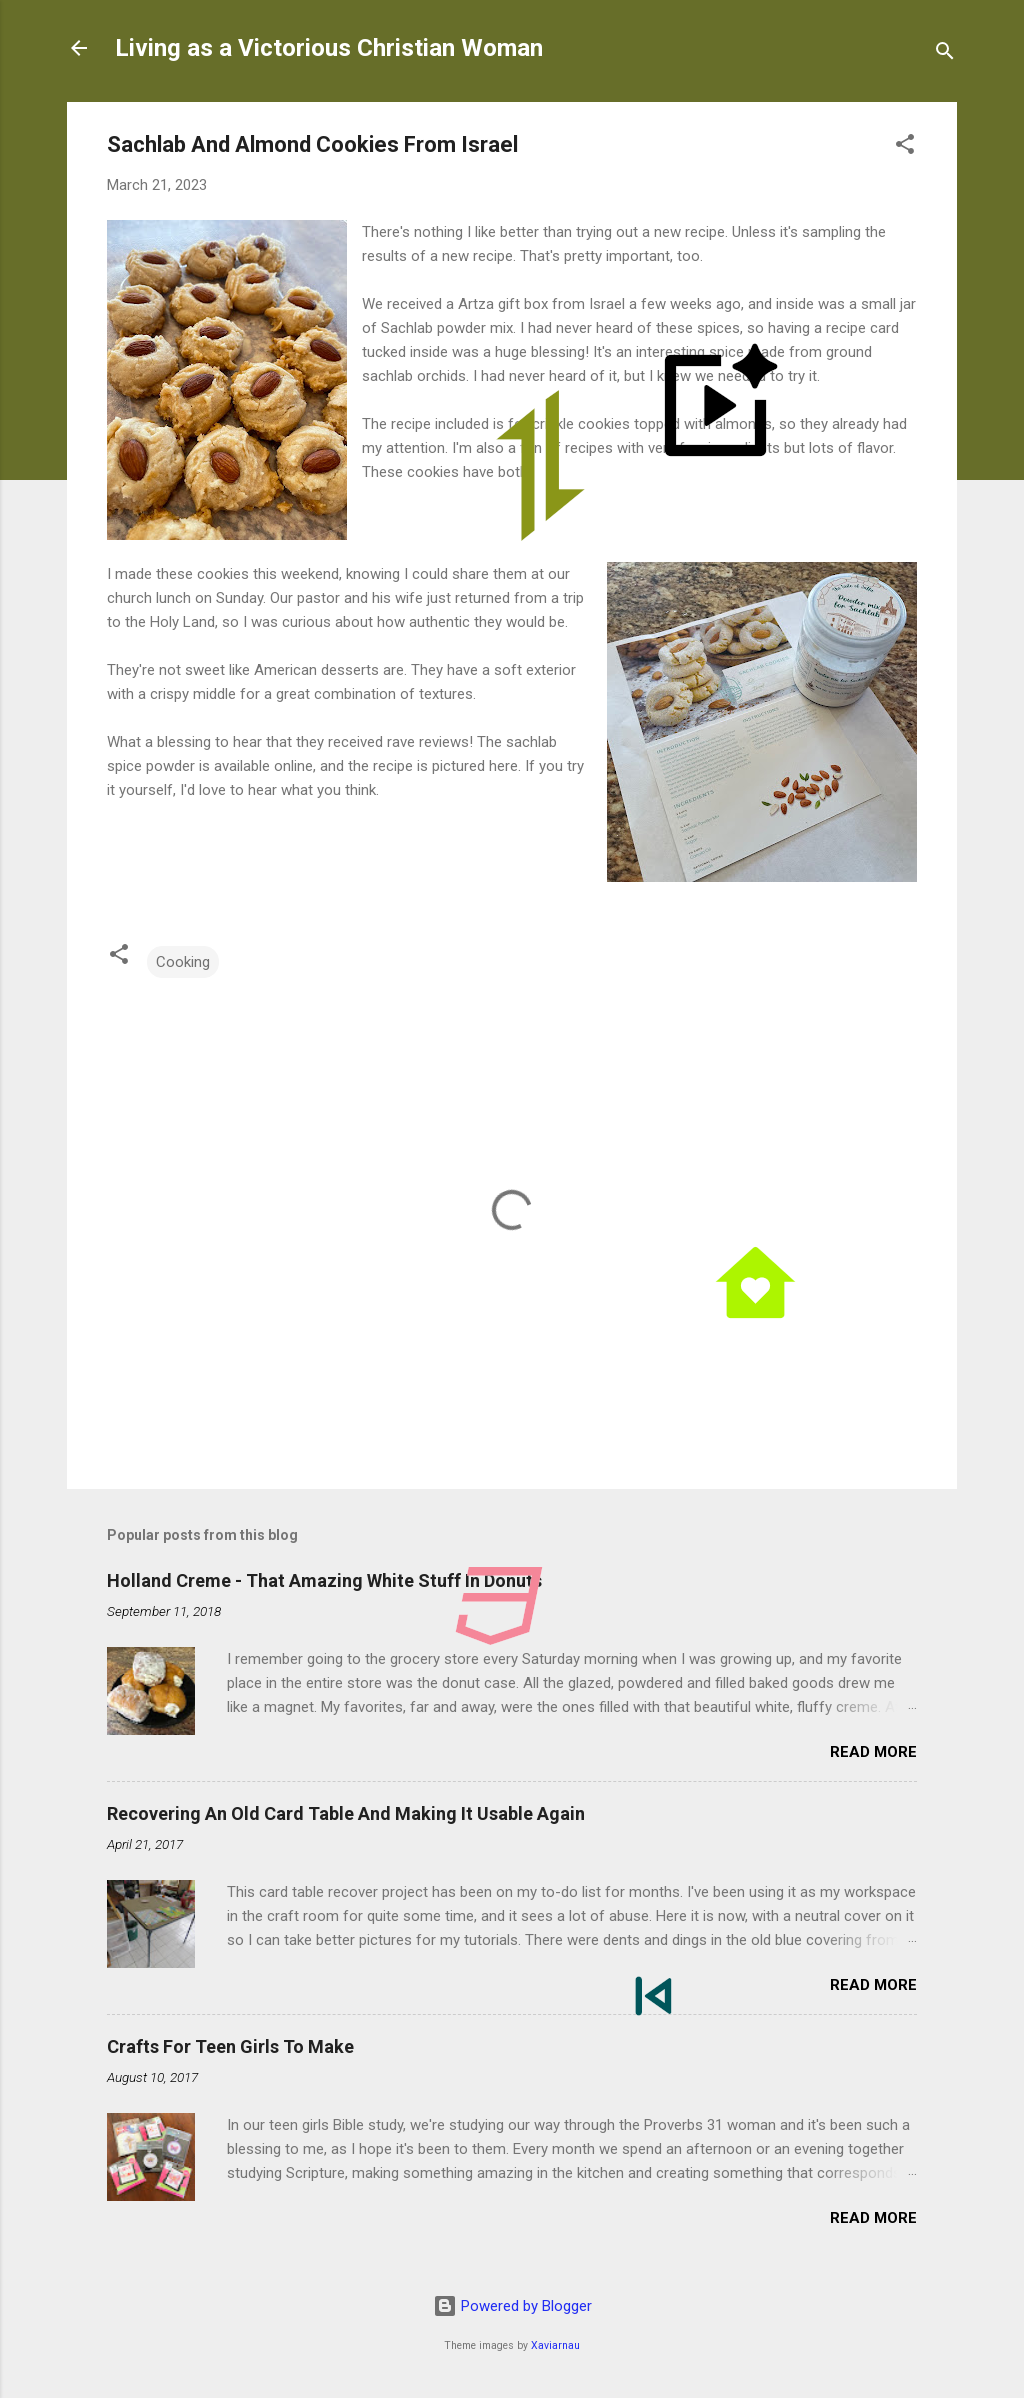  What do you see at coordinates (655, 1996) in the screenshot?
I see `skip to previous track` at bounding box center [655, 1996].